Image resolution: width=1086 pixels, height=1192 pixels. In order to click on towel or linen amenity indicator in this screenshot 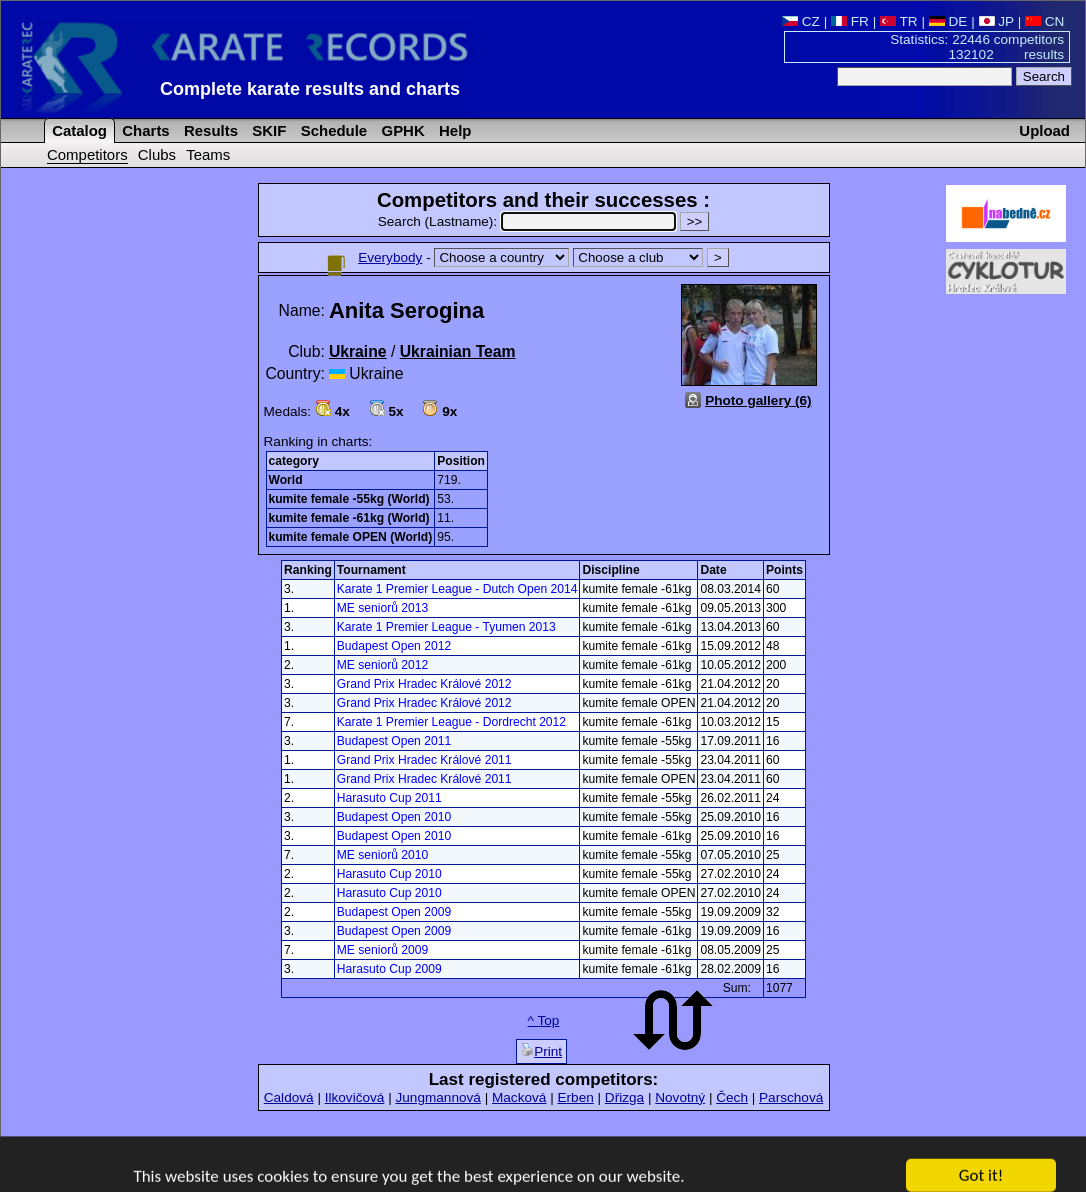, I will do `click(335, 265)`.